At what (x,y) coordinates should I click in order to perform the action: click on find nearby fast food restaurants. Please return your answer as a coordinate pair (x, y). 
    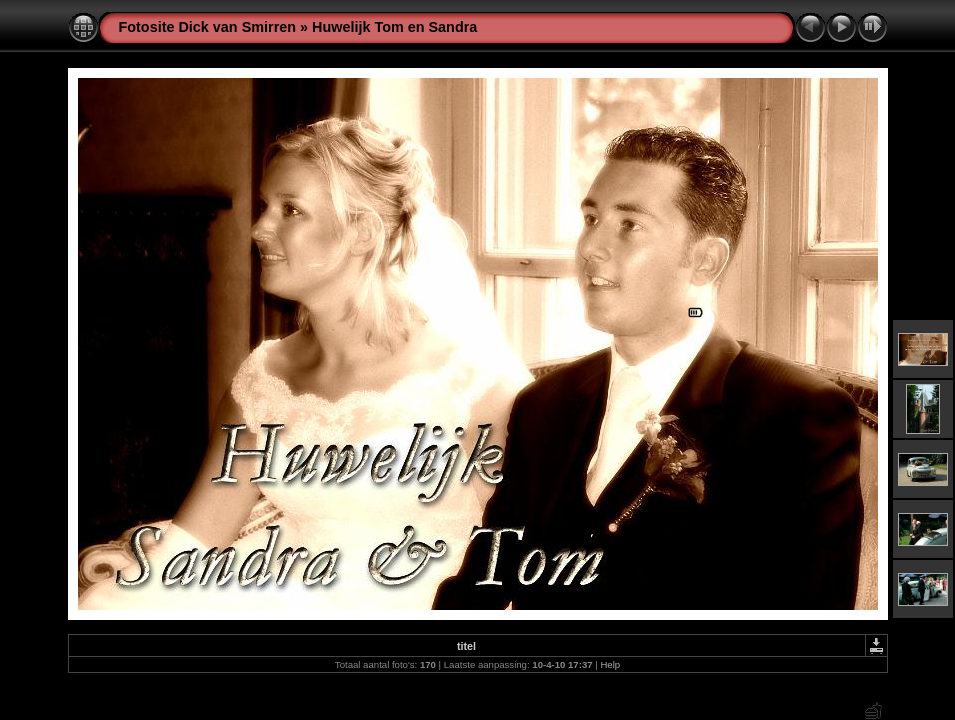
    Looking at the image, I should click on (873, 710).